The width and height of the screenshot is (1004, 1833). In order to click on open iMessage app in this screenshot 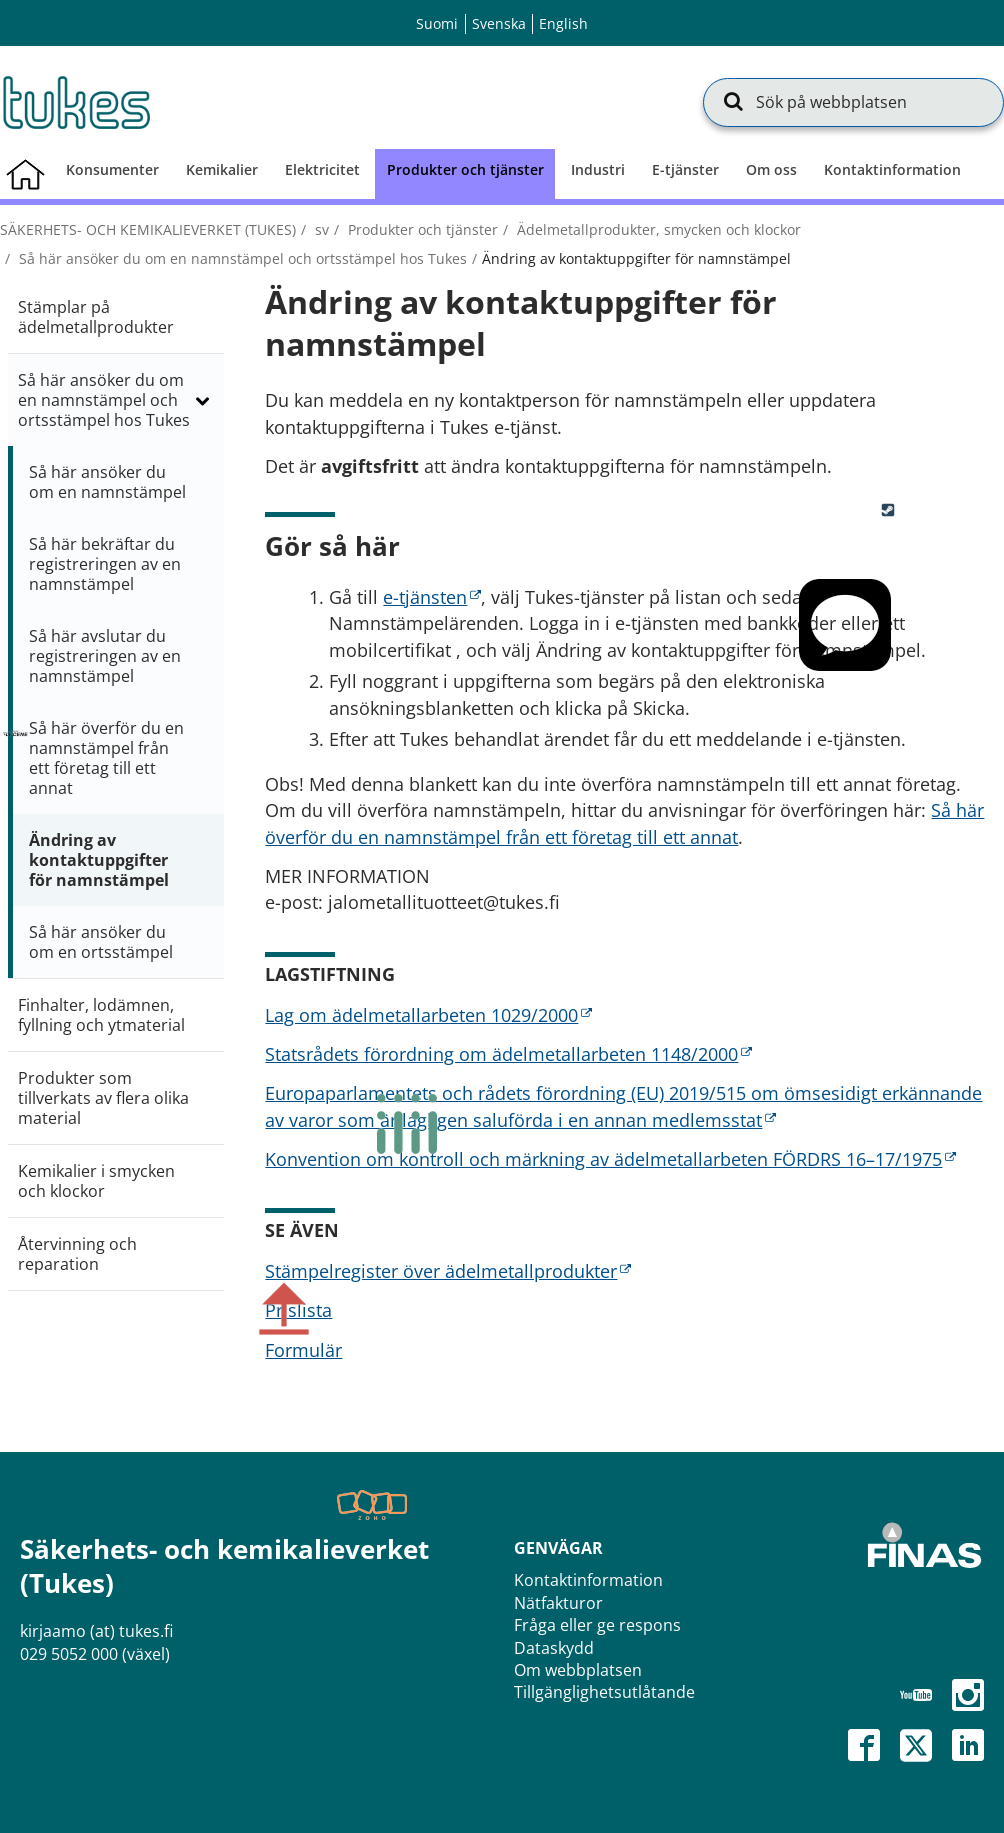, I will do `click(845, 625)`.